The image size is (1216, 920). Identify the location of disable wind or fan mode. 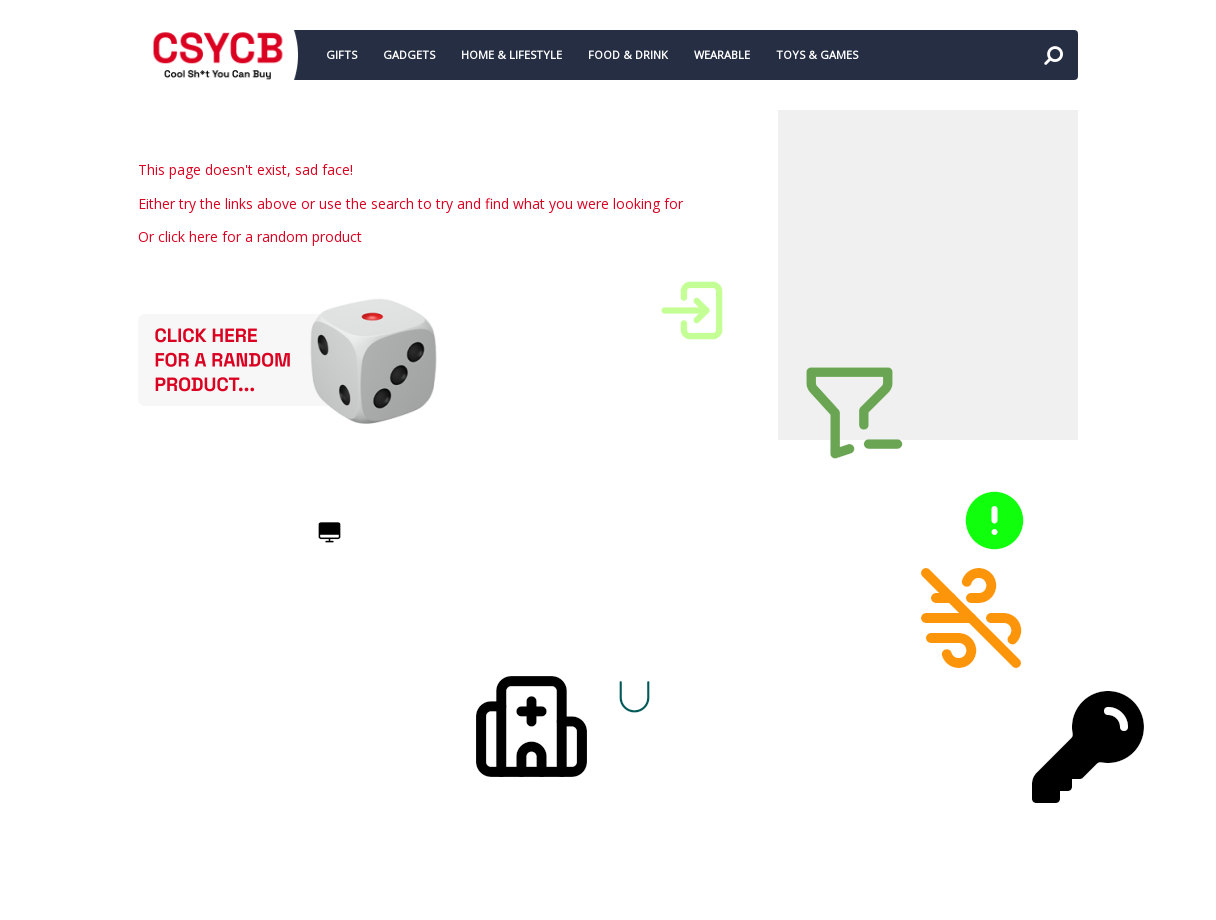
(971, 618).